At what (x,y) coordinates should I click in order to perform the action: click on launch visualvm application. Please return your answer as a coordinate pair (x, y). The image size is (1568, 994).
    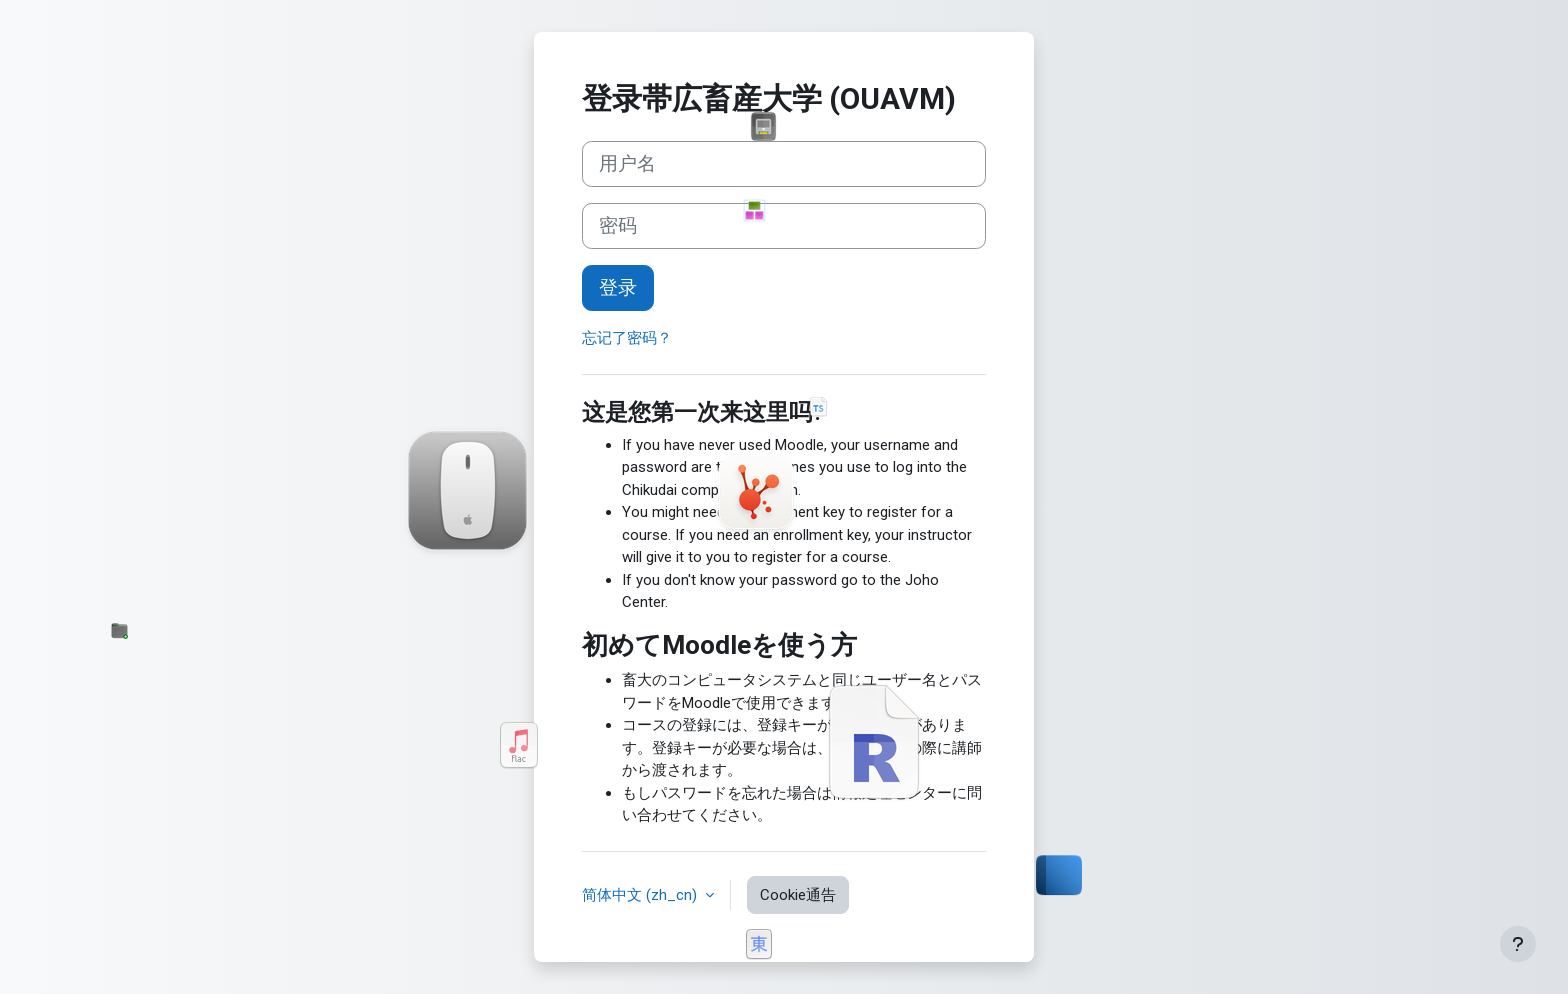
    Looking at the image, I should click on (756, 492).